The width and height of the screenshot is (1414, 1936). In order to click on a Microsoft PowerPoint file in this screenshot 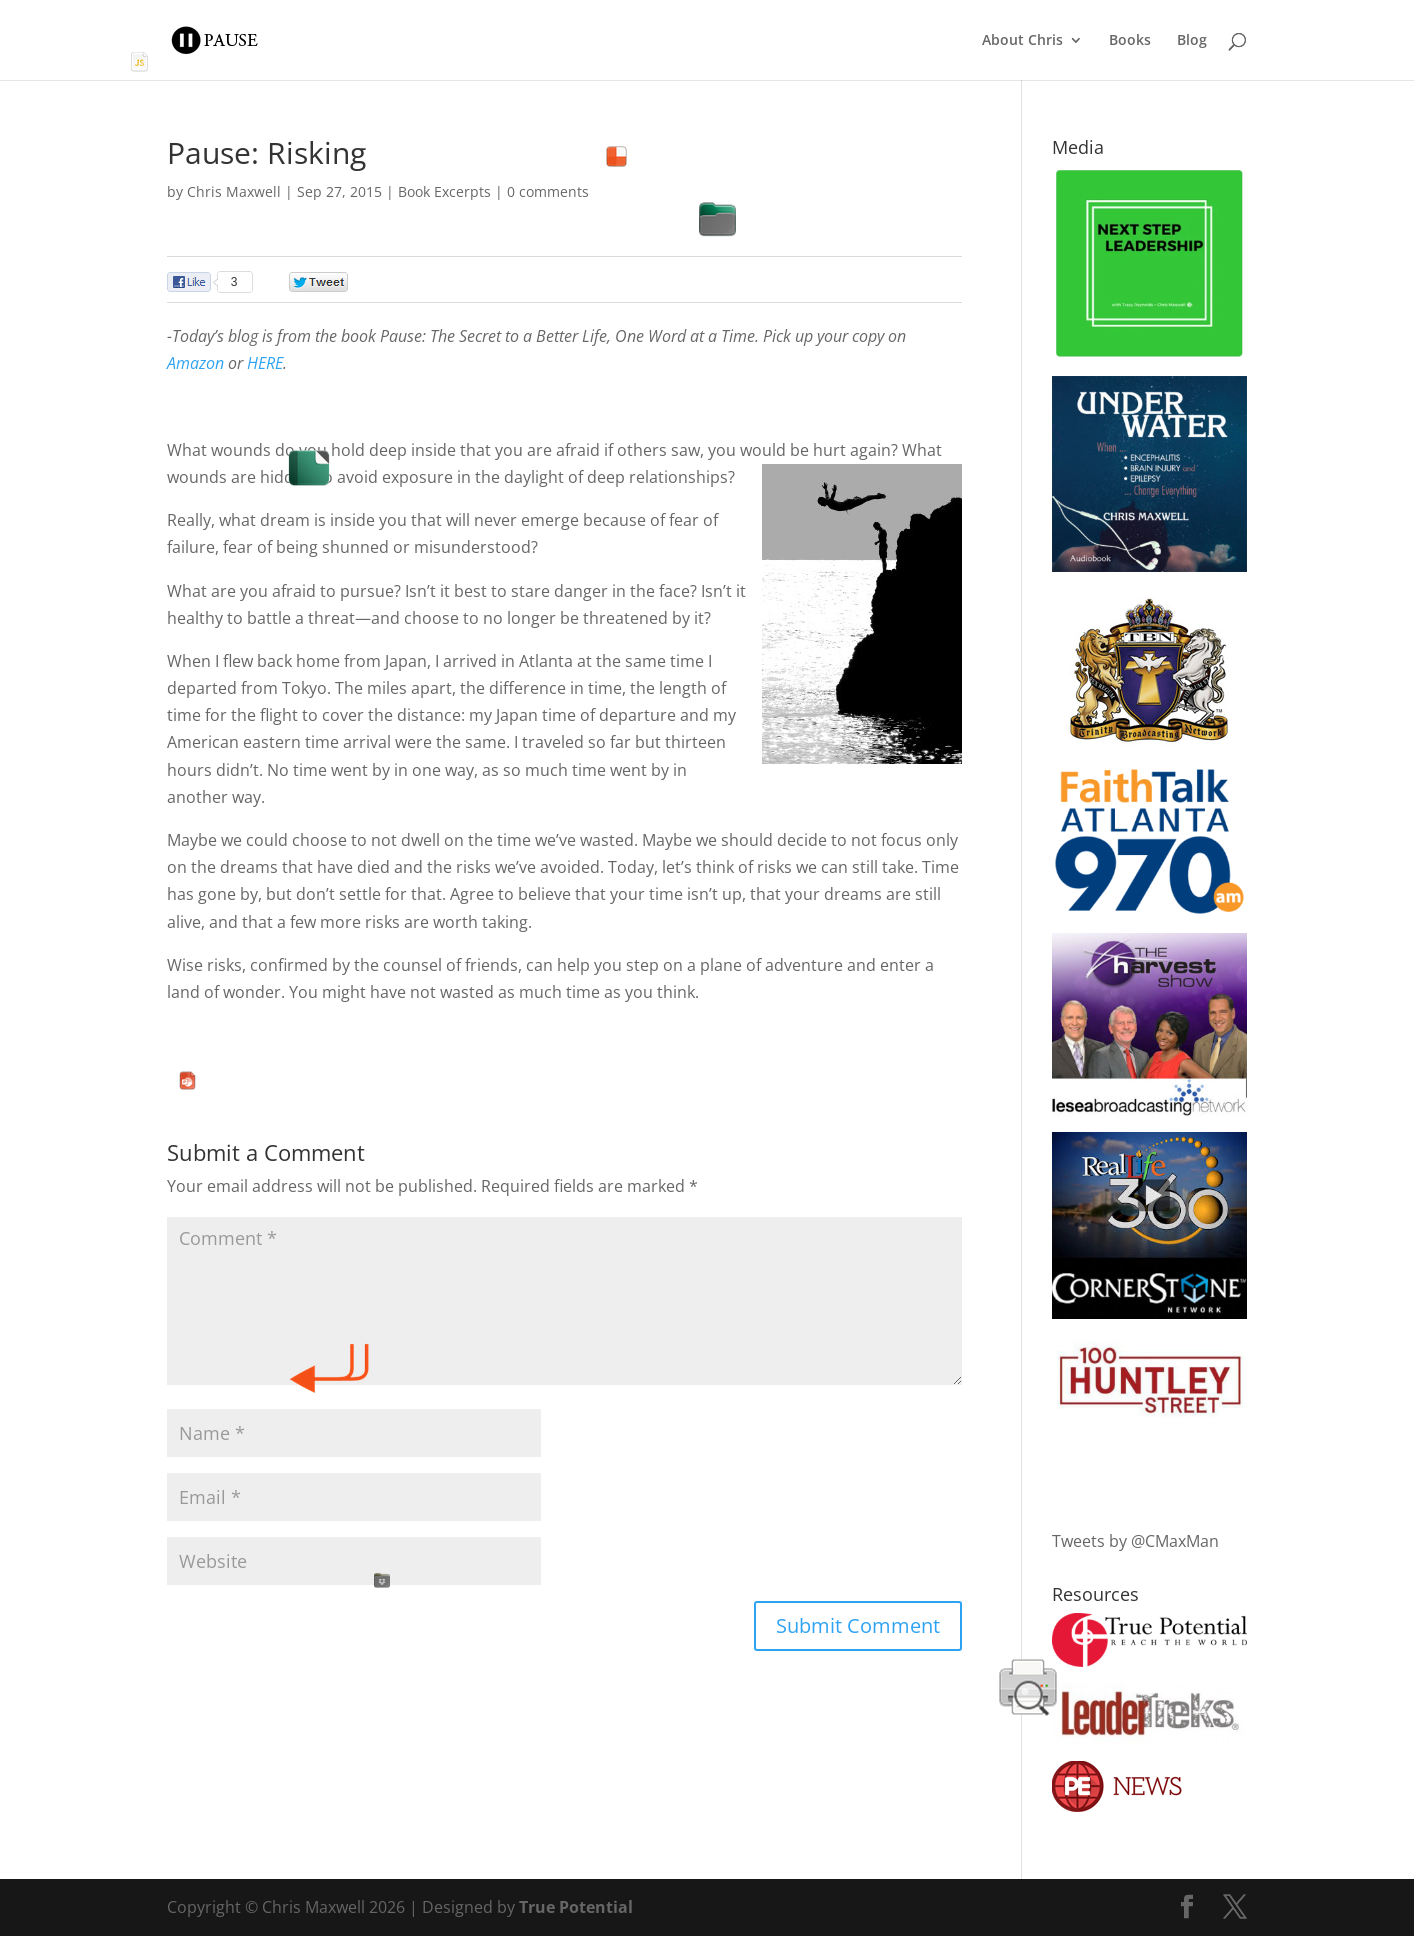, I will do `click(187, 1080)`.